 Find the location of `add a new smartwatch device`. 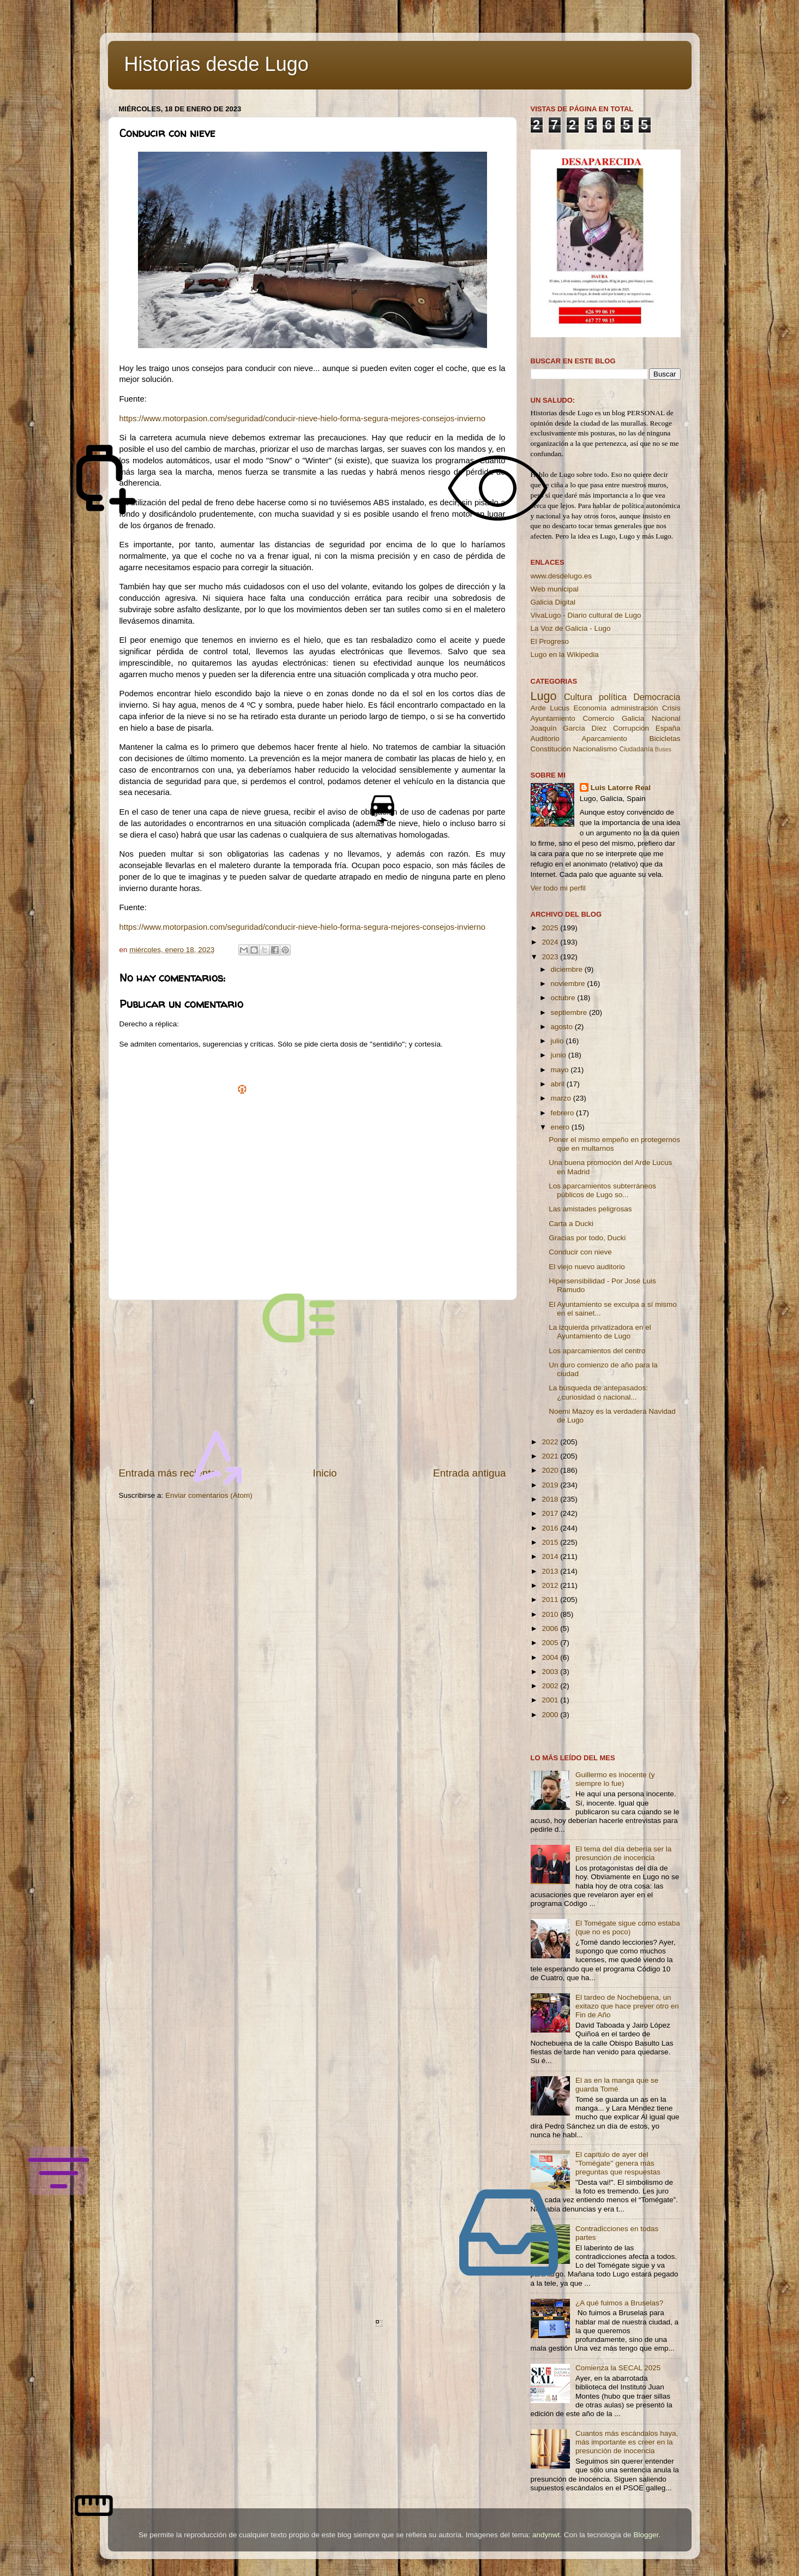

add a new smartwatch device is located at coordinates (99, 478).